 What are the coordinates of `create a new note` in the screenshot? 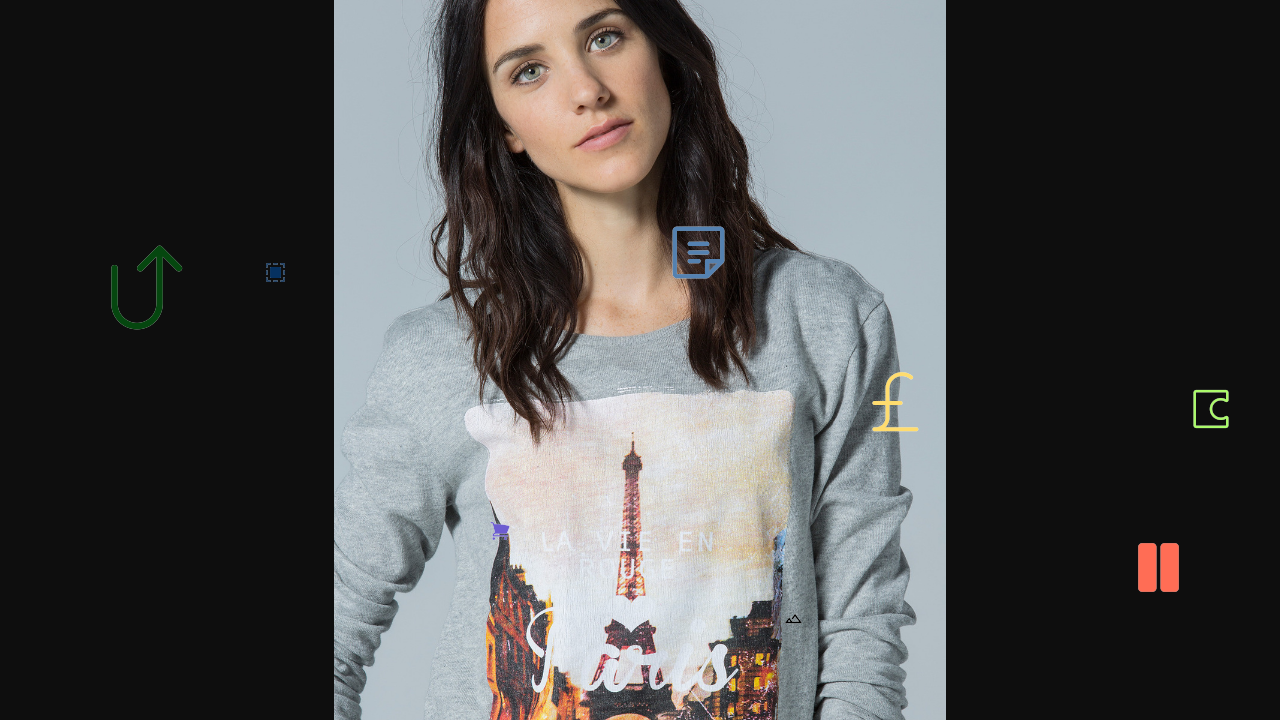 It's located at (698, 252).